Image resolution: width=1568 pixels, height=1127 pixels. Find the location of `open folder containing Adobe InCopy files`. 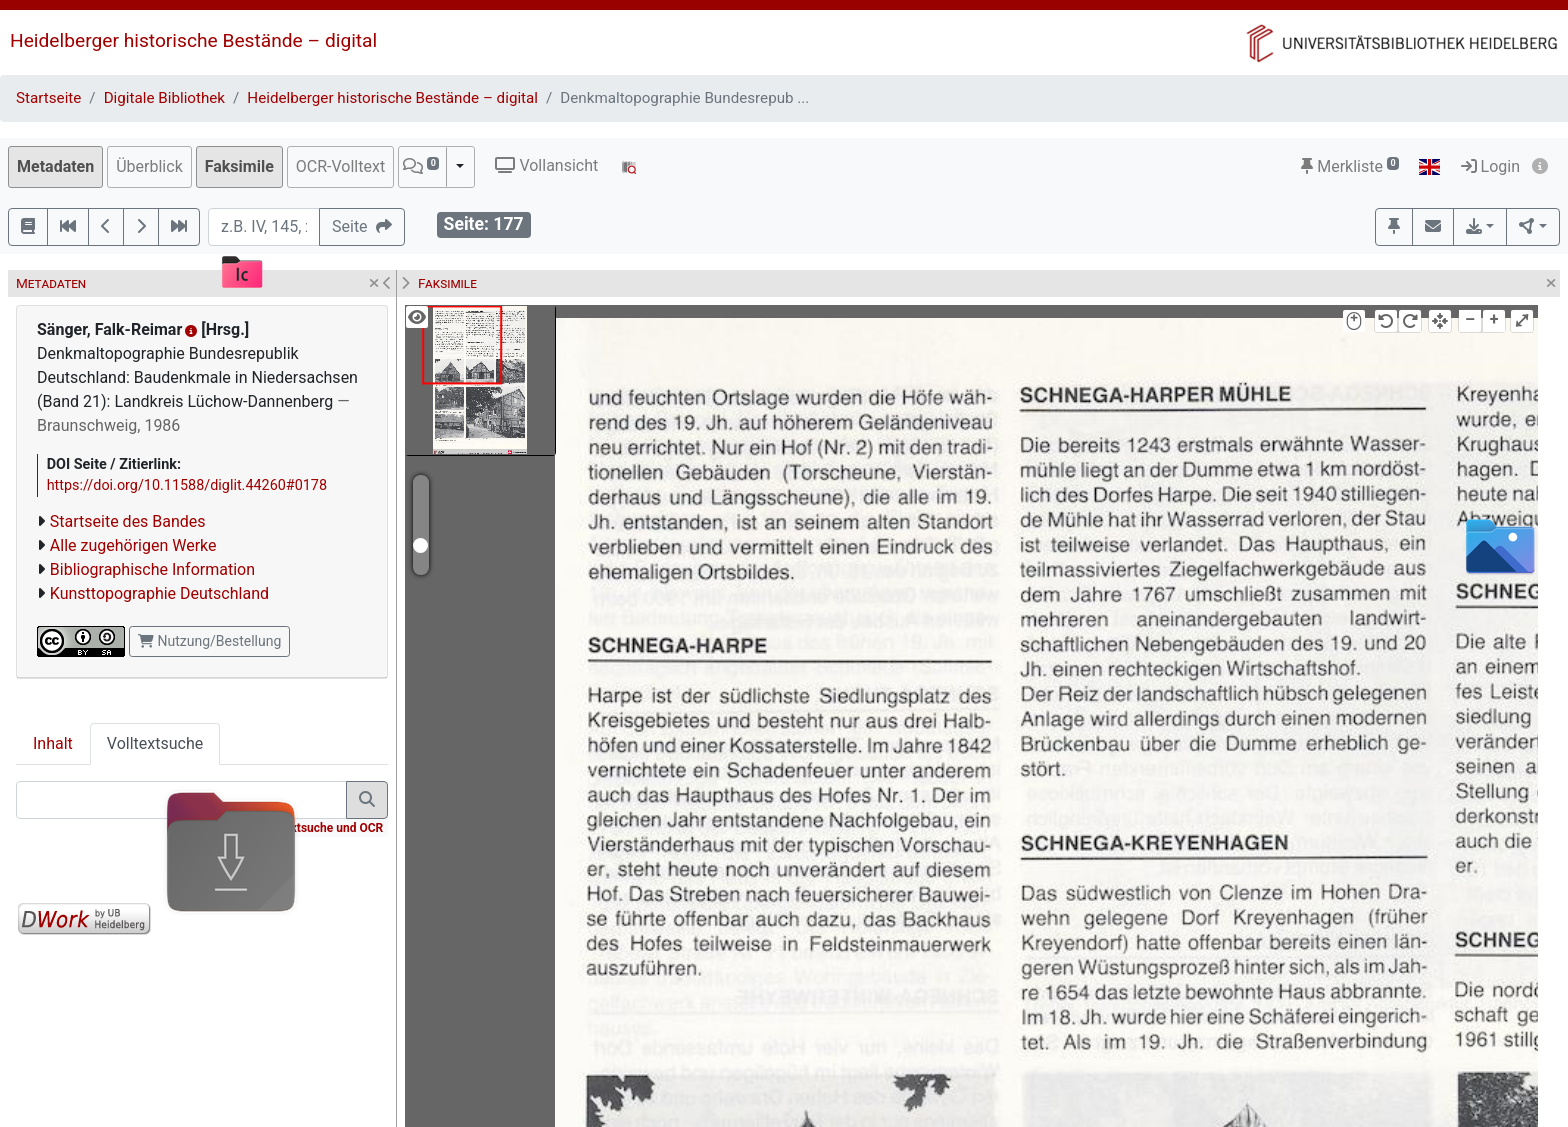

open folder containing Adobe InCopy files is located at coordinates (242, 273).